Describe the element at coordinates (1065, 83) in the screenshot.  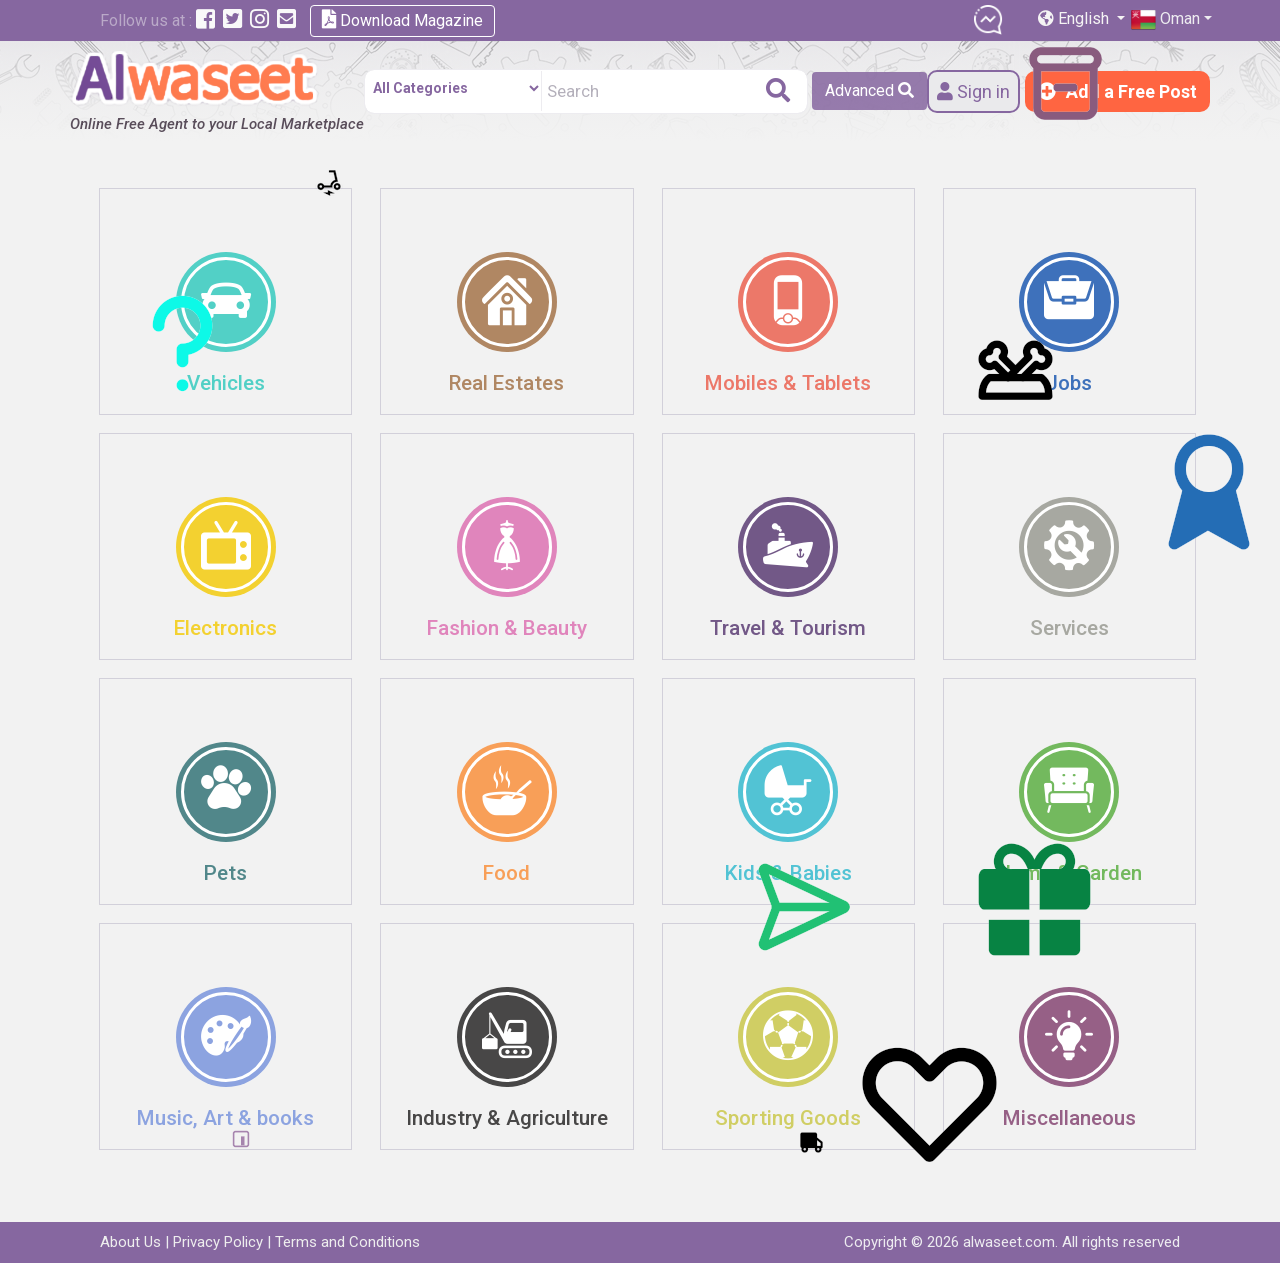
I see `archive this item` at that location.